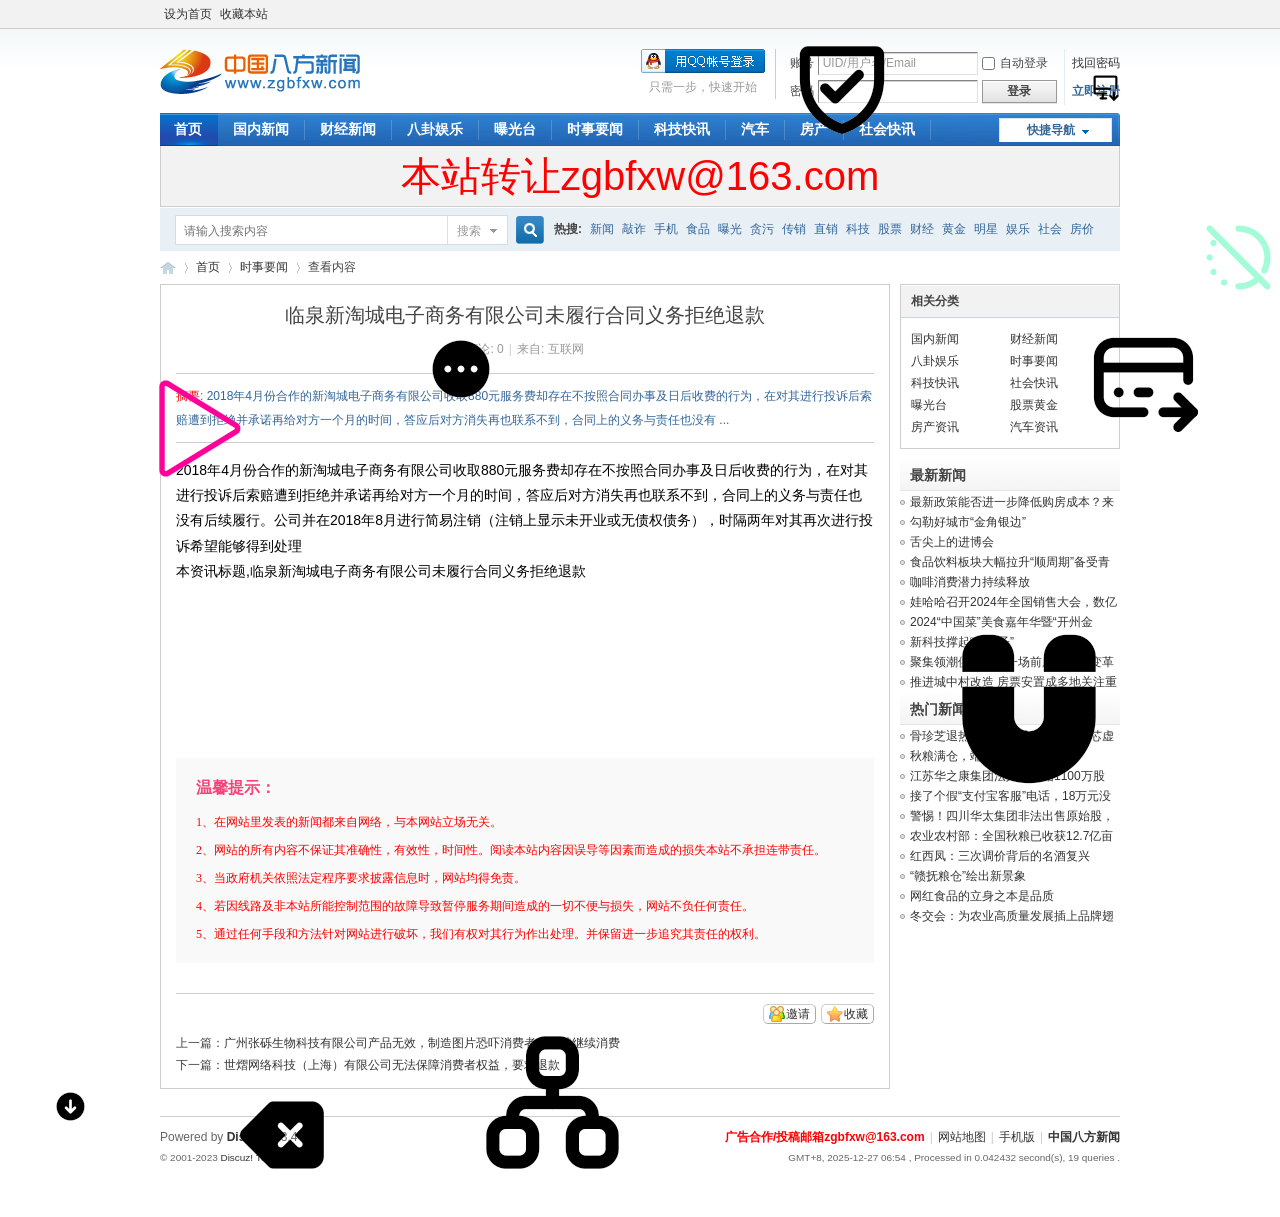 The image size is (1280, 1217). Describe the element at coordinates (552, 1102) in the screenshot. I see `view site structure or hierarchy` at that location.